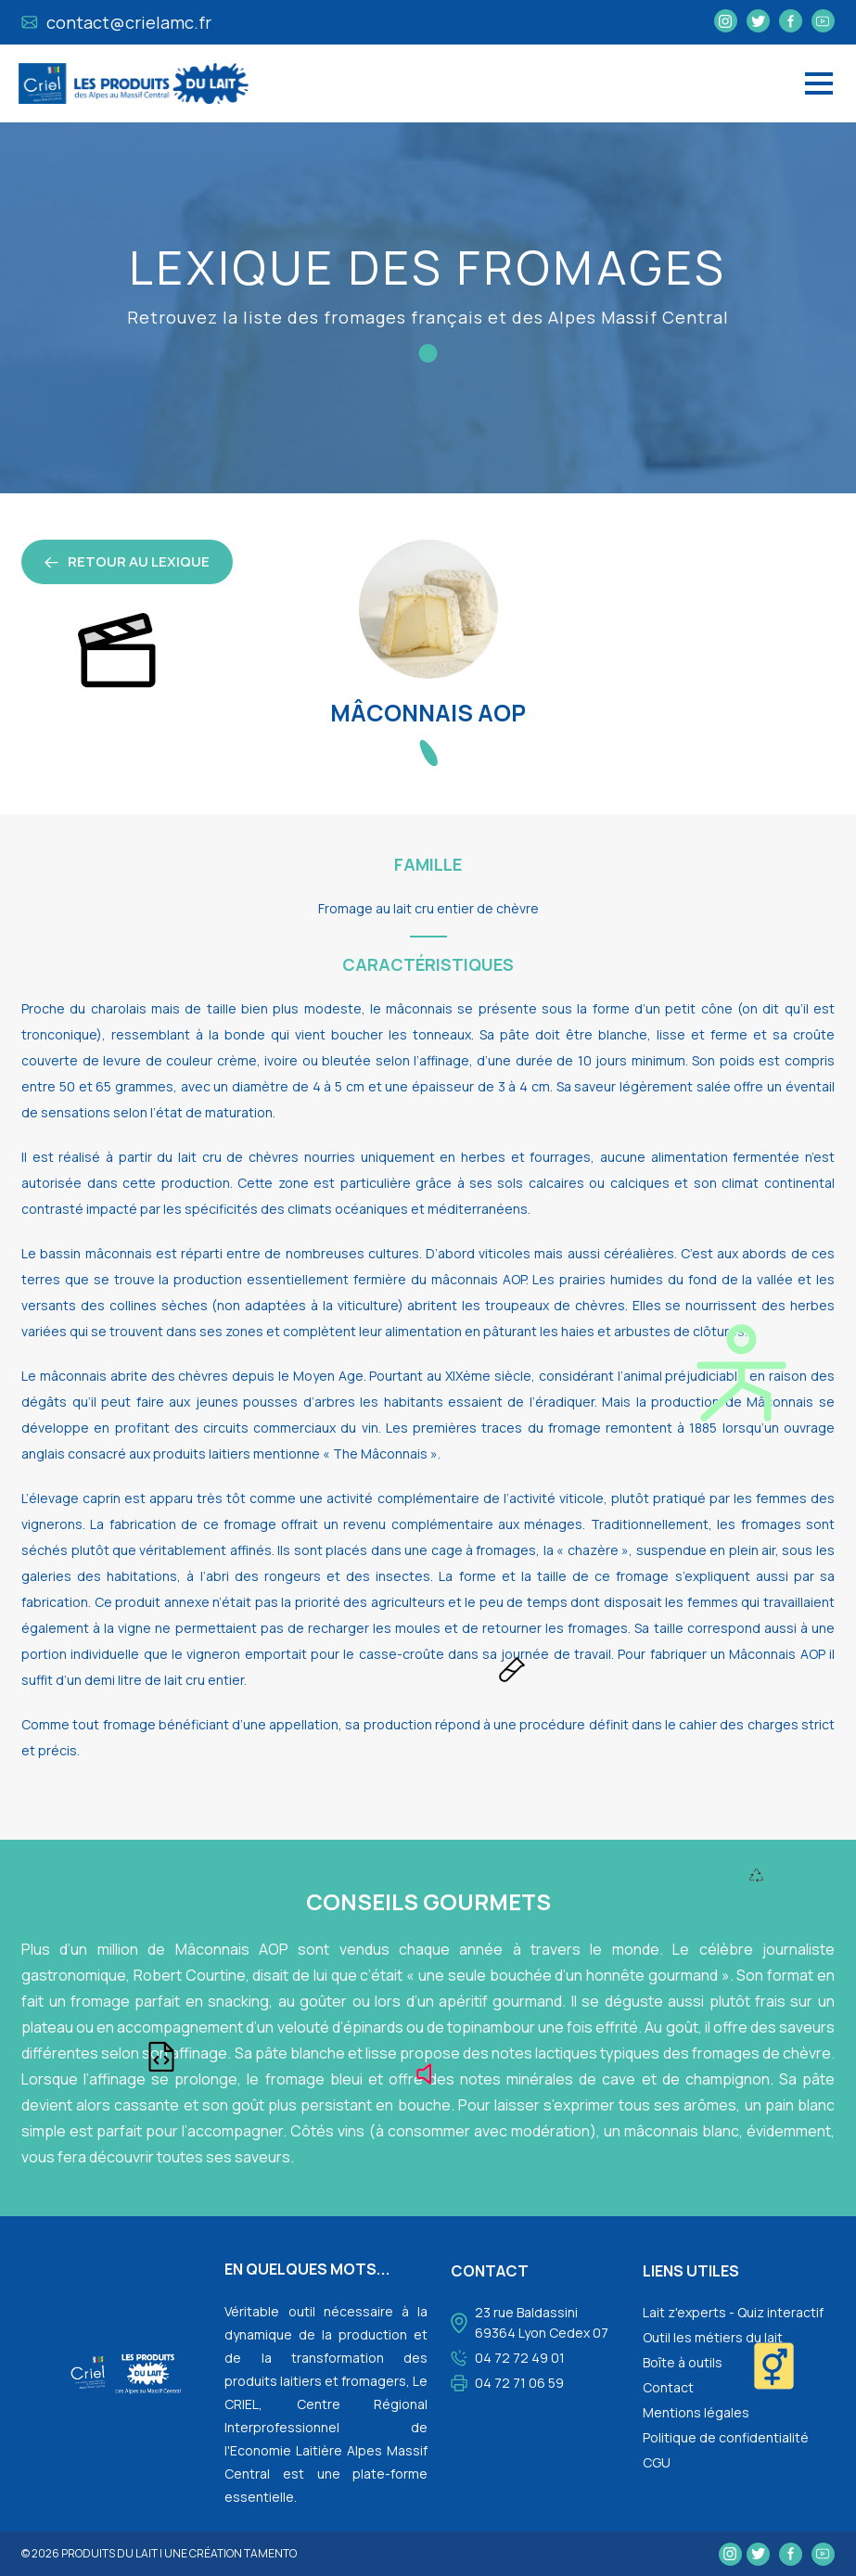  Describe the element at coordinates (511, 1669) in the screenshot. I see `access lab or experimental features` at that location.